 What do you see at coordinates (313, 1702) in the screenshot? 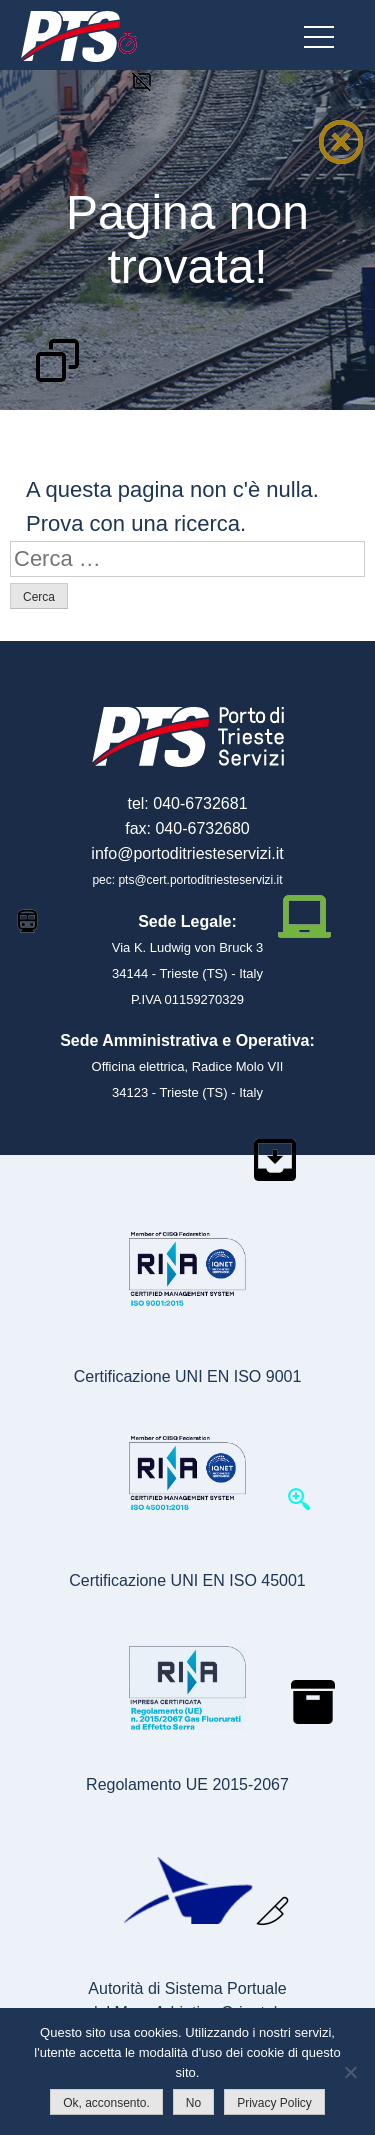
I see `access storage or archived files` at bounding box center [313, 1702].